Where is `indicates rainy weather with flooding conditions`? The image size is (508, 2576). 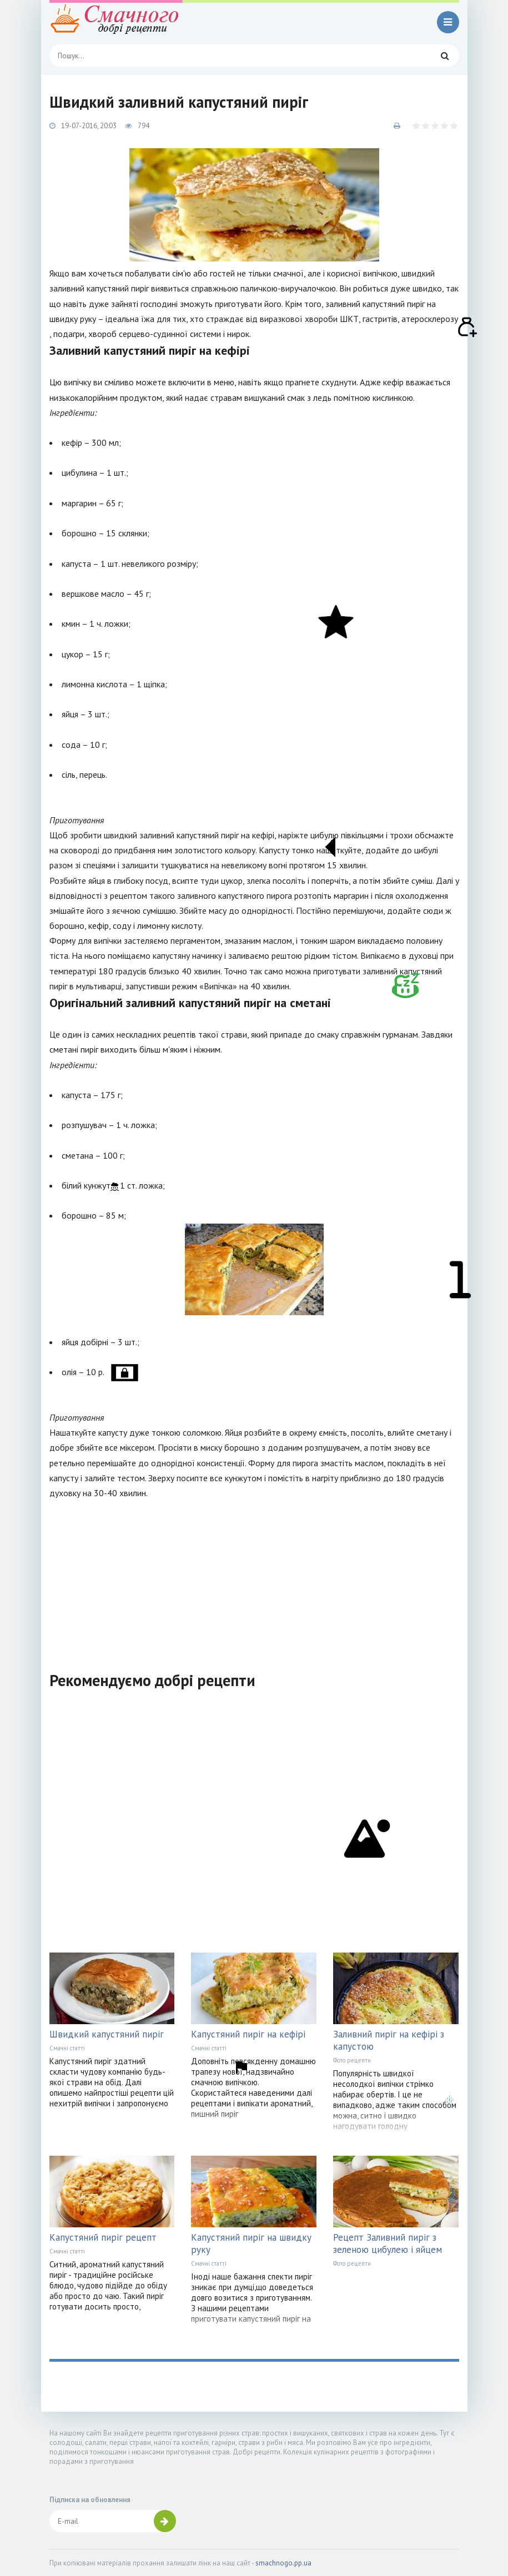
indicates rainy weather with flooding conditions is located at coordinates (114, 1186).